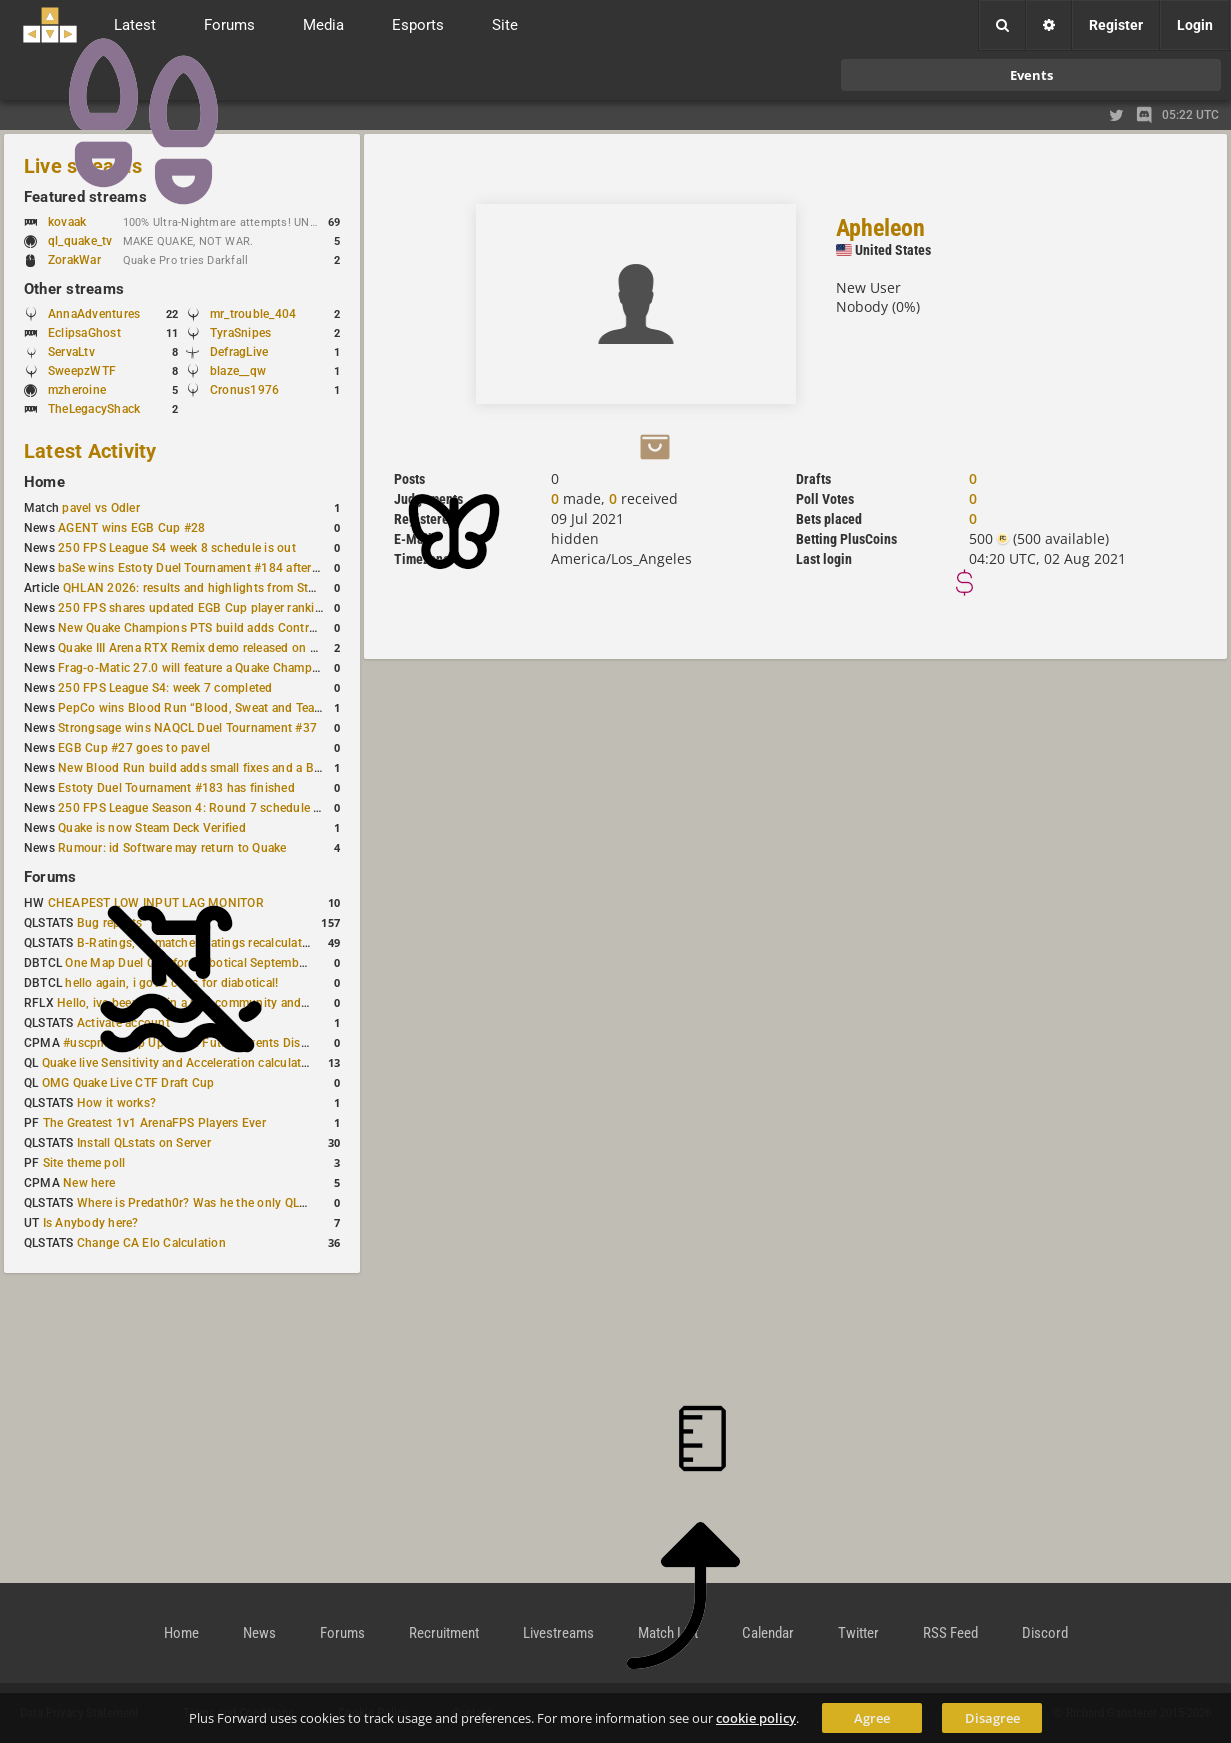 Image resolution: width=1231 pixels, height=1743 pixels. Describe the element at coordinates (683, 1595) in the screenshot. I see `go back and up in navigation` at that location.